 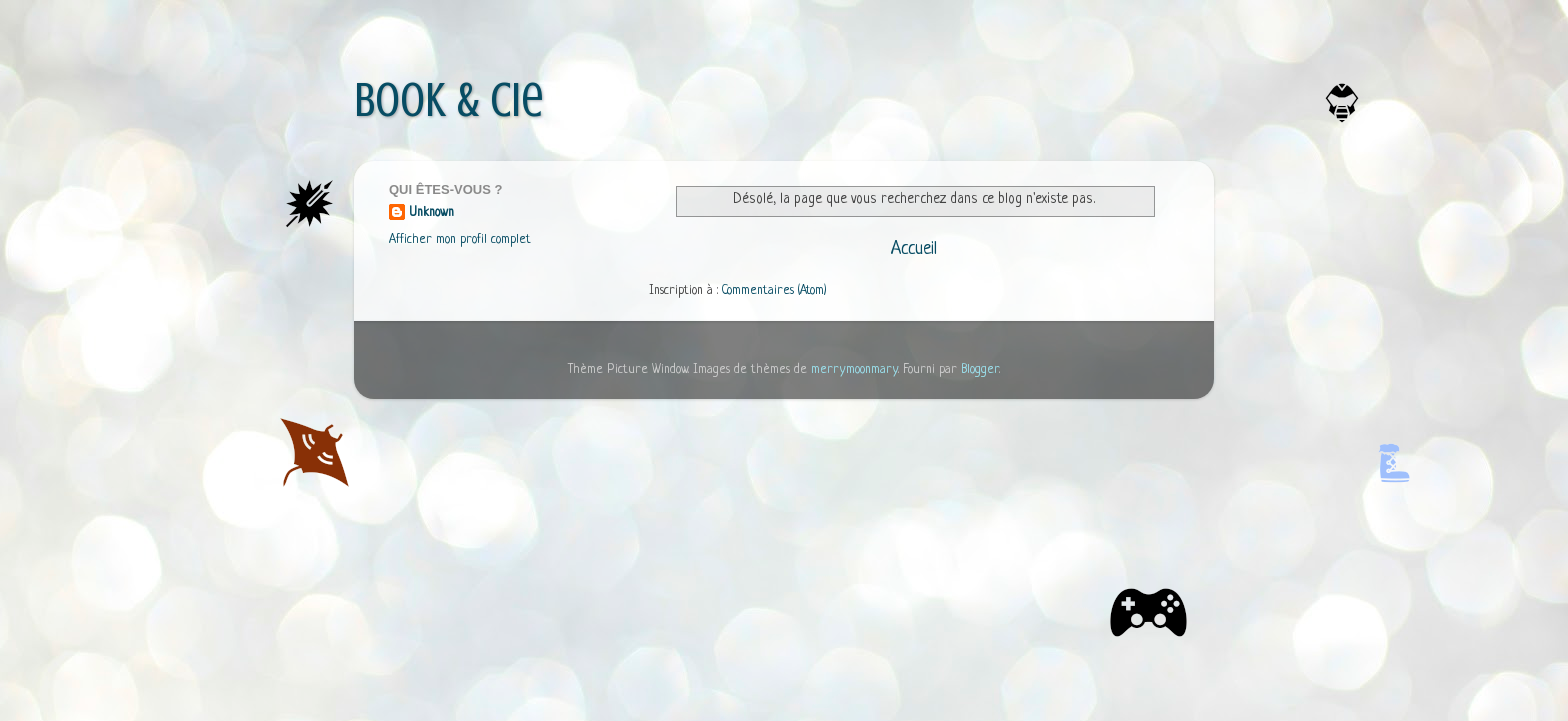 I want to click on select winter boot equipment, so click(x=1394, y=463).